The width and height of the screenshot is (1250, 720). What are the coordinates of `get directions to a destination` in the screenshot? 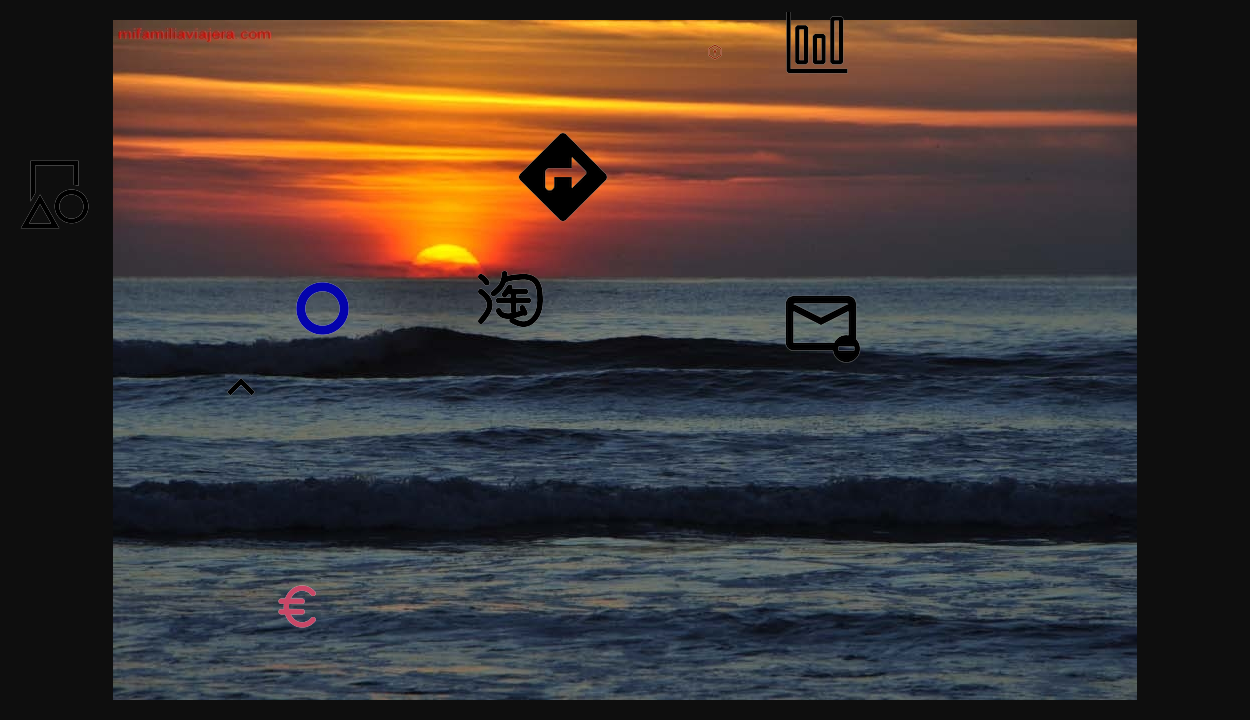 It's located at (563, 177).